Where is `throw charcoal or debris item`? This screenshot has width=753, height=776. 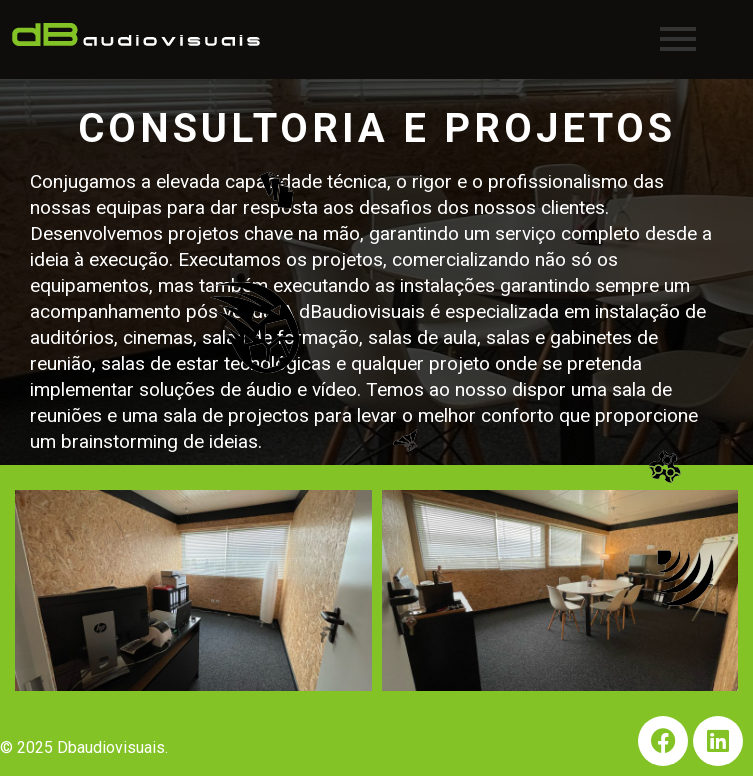
throw charcoal or debris item is located at coordinates (255, 328).